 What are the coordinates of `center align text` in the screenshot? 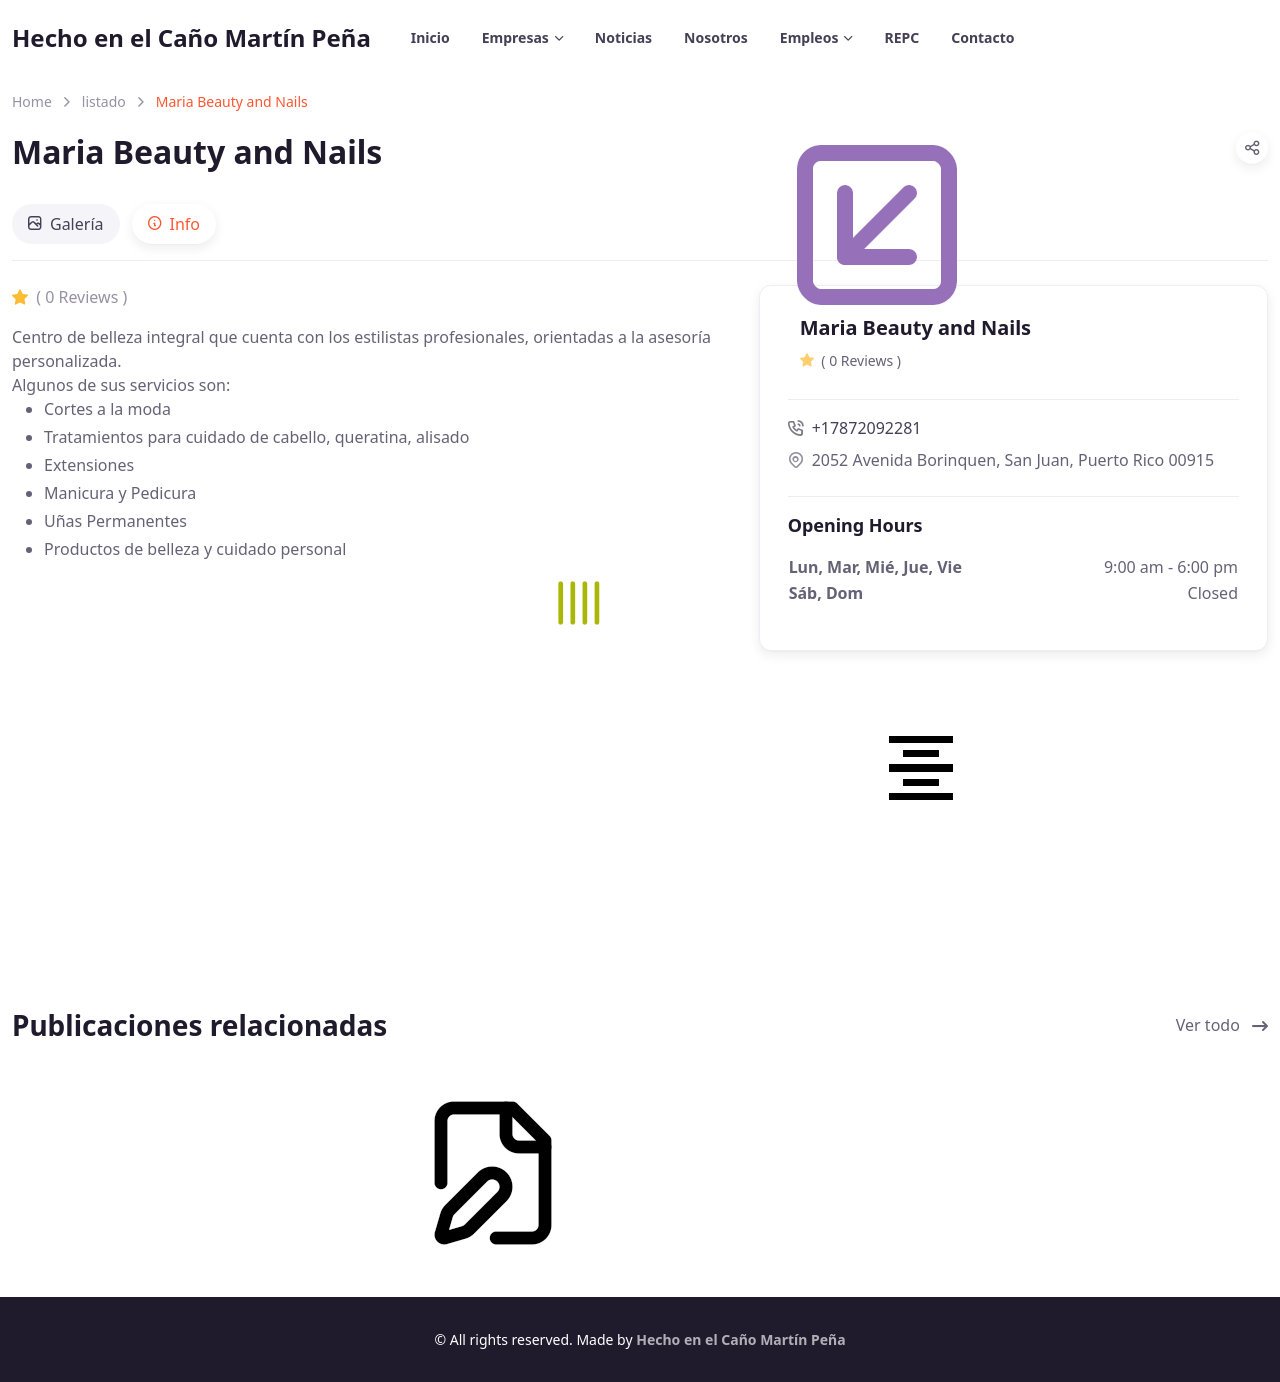 It's located at (921, 768).